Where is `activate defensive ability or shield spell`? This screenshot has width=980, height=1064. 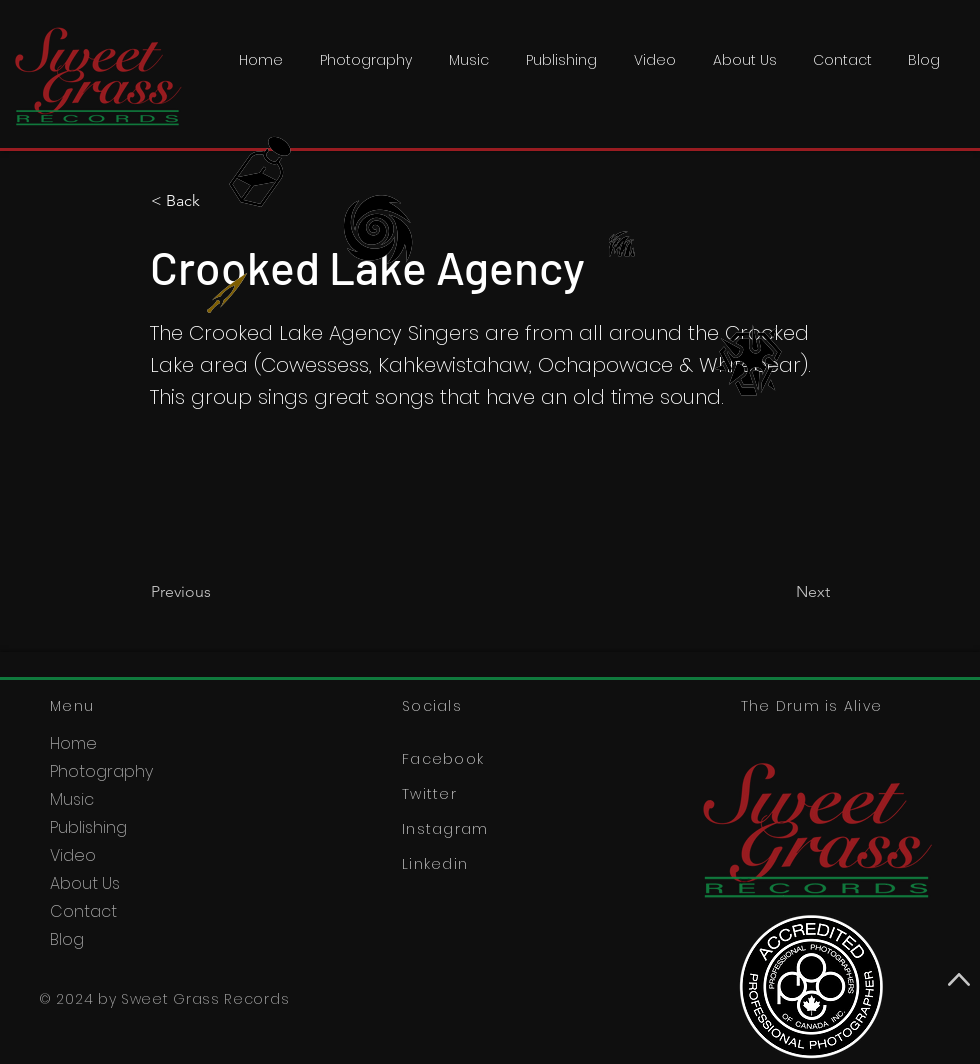 activate defensive ability or shield spell is located at coordinates (750, 361).